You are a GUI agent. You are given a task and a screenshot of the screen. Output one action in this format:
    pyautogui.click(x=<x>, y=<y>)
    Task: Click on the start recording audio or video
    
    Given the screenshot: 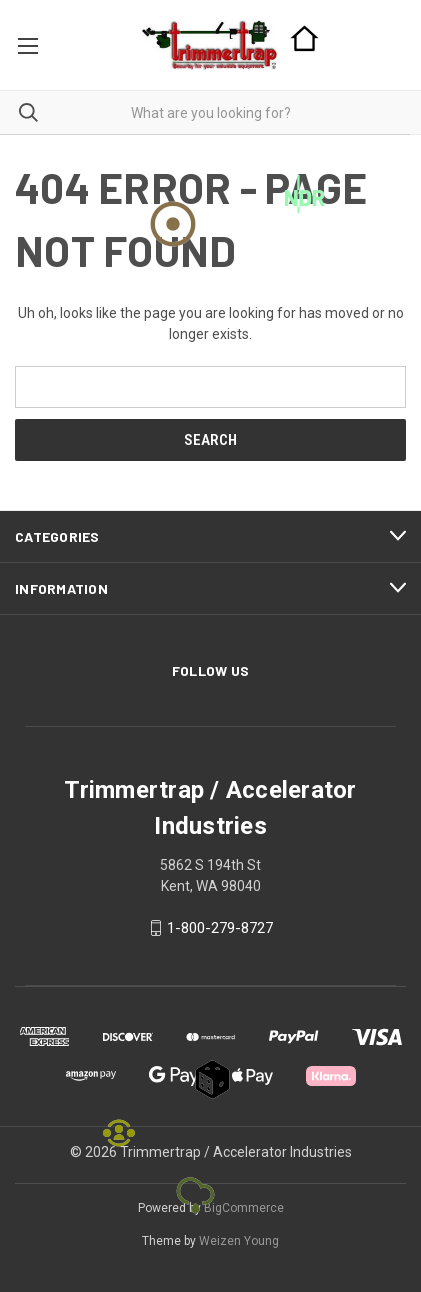 What is the action you would take?
    pyautogui.click(x=173, y=224)
    